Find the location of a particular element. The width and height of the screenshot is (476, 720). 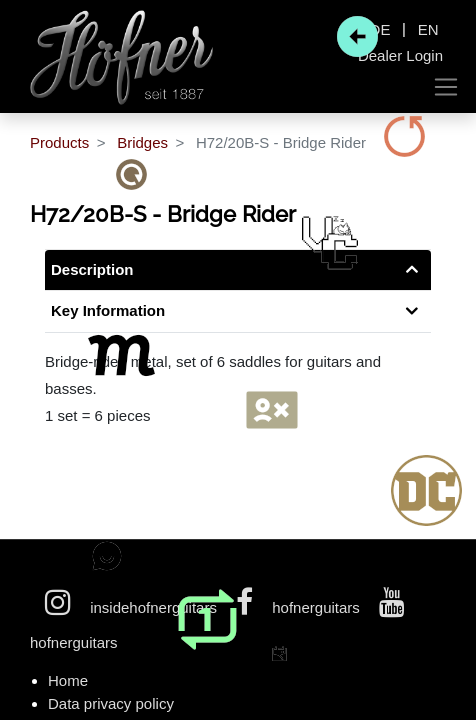

open mojeek search engine is located at coordinates (121, 355).